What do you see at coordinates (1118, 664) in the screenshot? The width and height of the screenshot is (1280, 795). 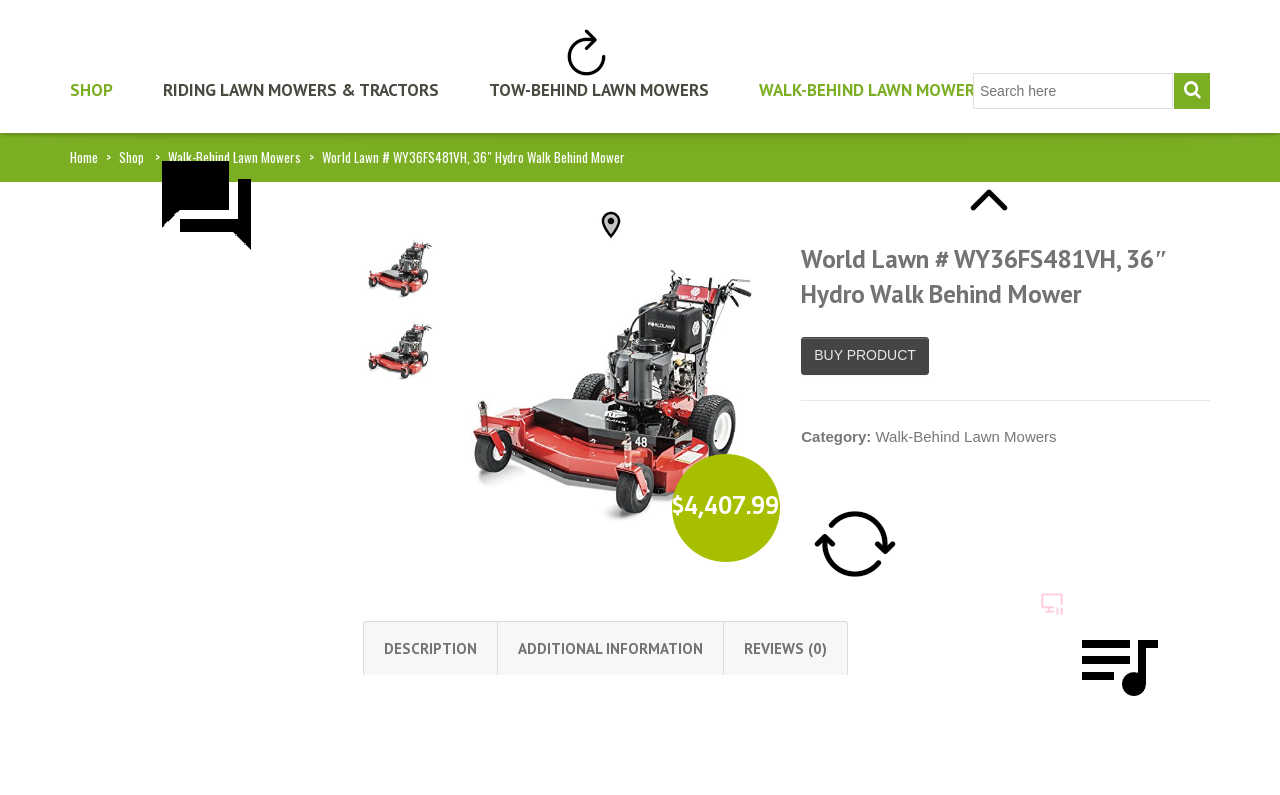 I see `view music queue or playlist` at bounding box center [1118, 664].